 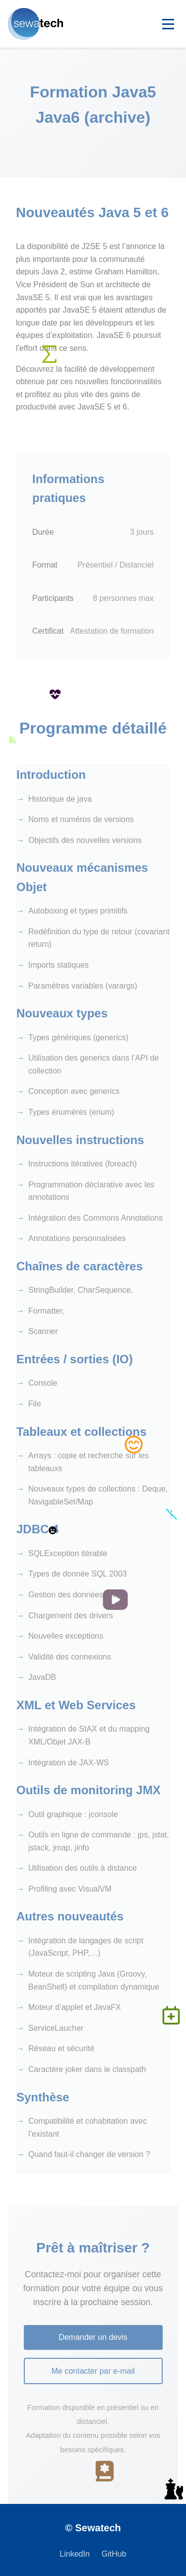 What do you see at coordinates (12, 740) in the screenshot?
I see `get help or info about this file` at bounding box center [12, 740].